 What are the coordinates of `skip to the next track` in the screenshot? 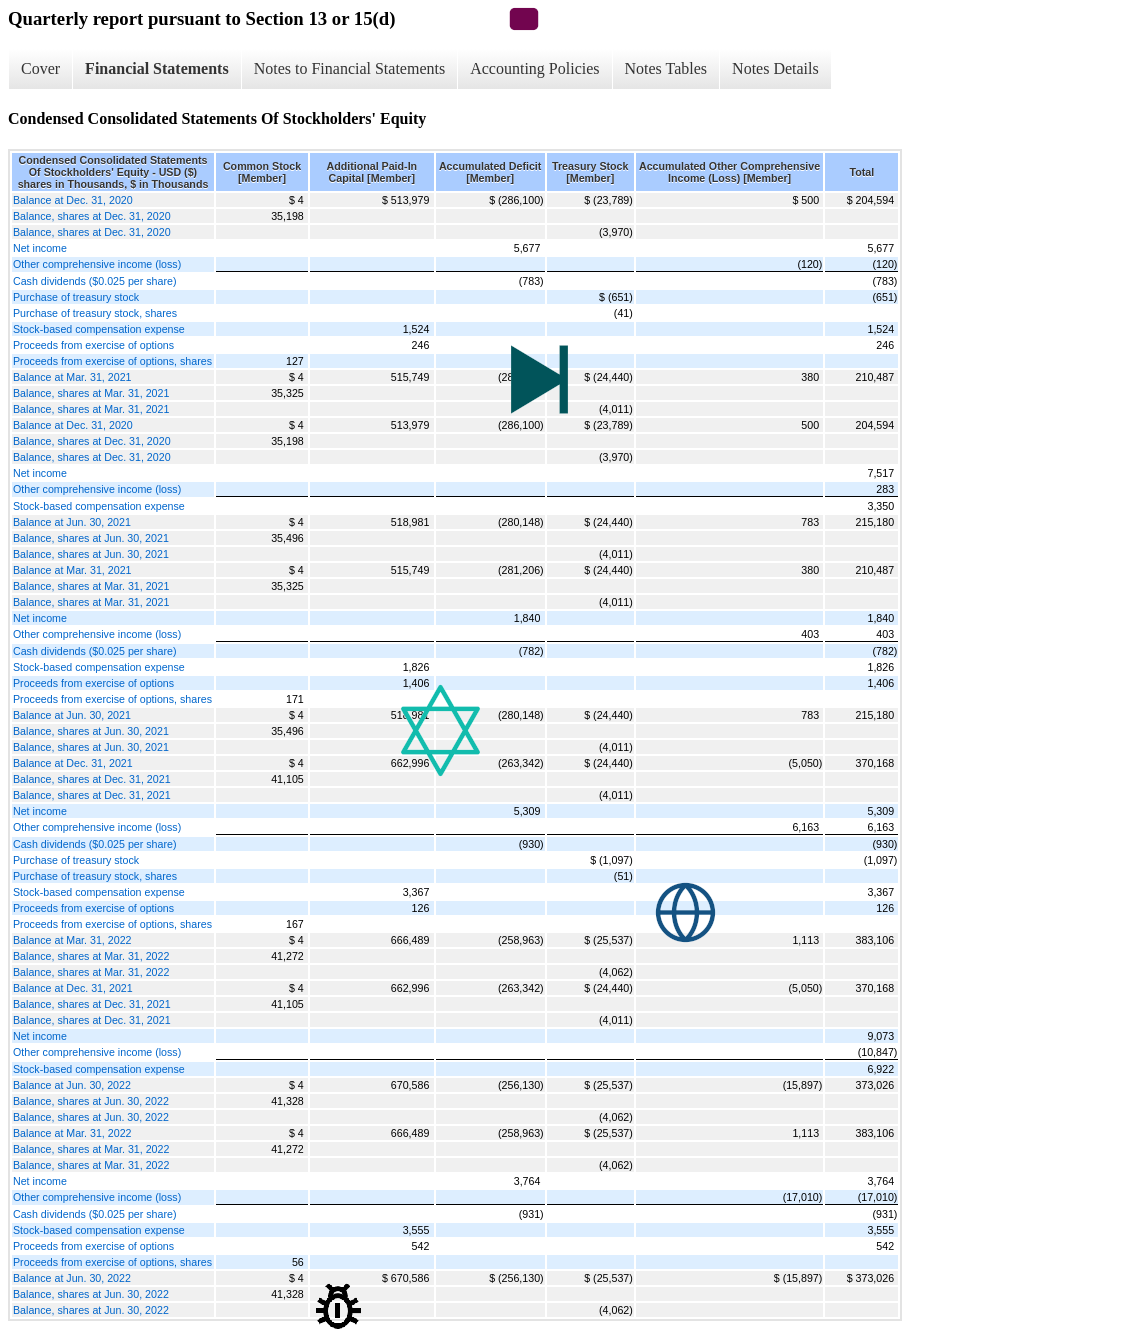 It's located at (539, 379).